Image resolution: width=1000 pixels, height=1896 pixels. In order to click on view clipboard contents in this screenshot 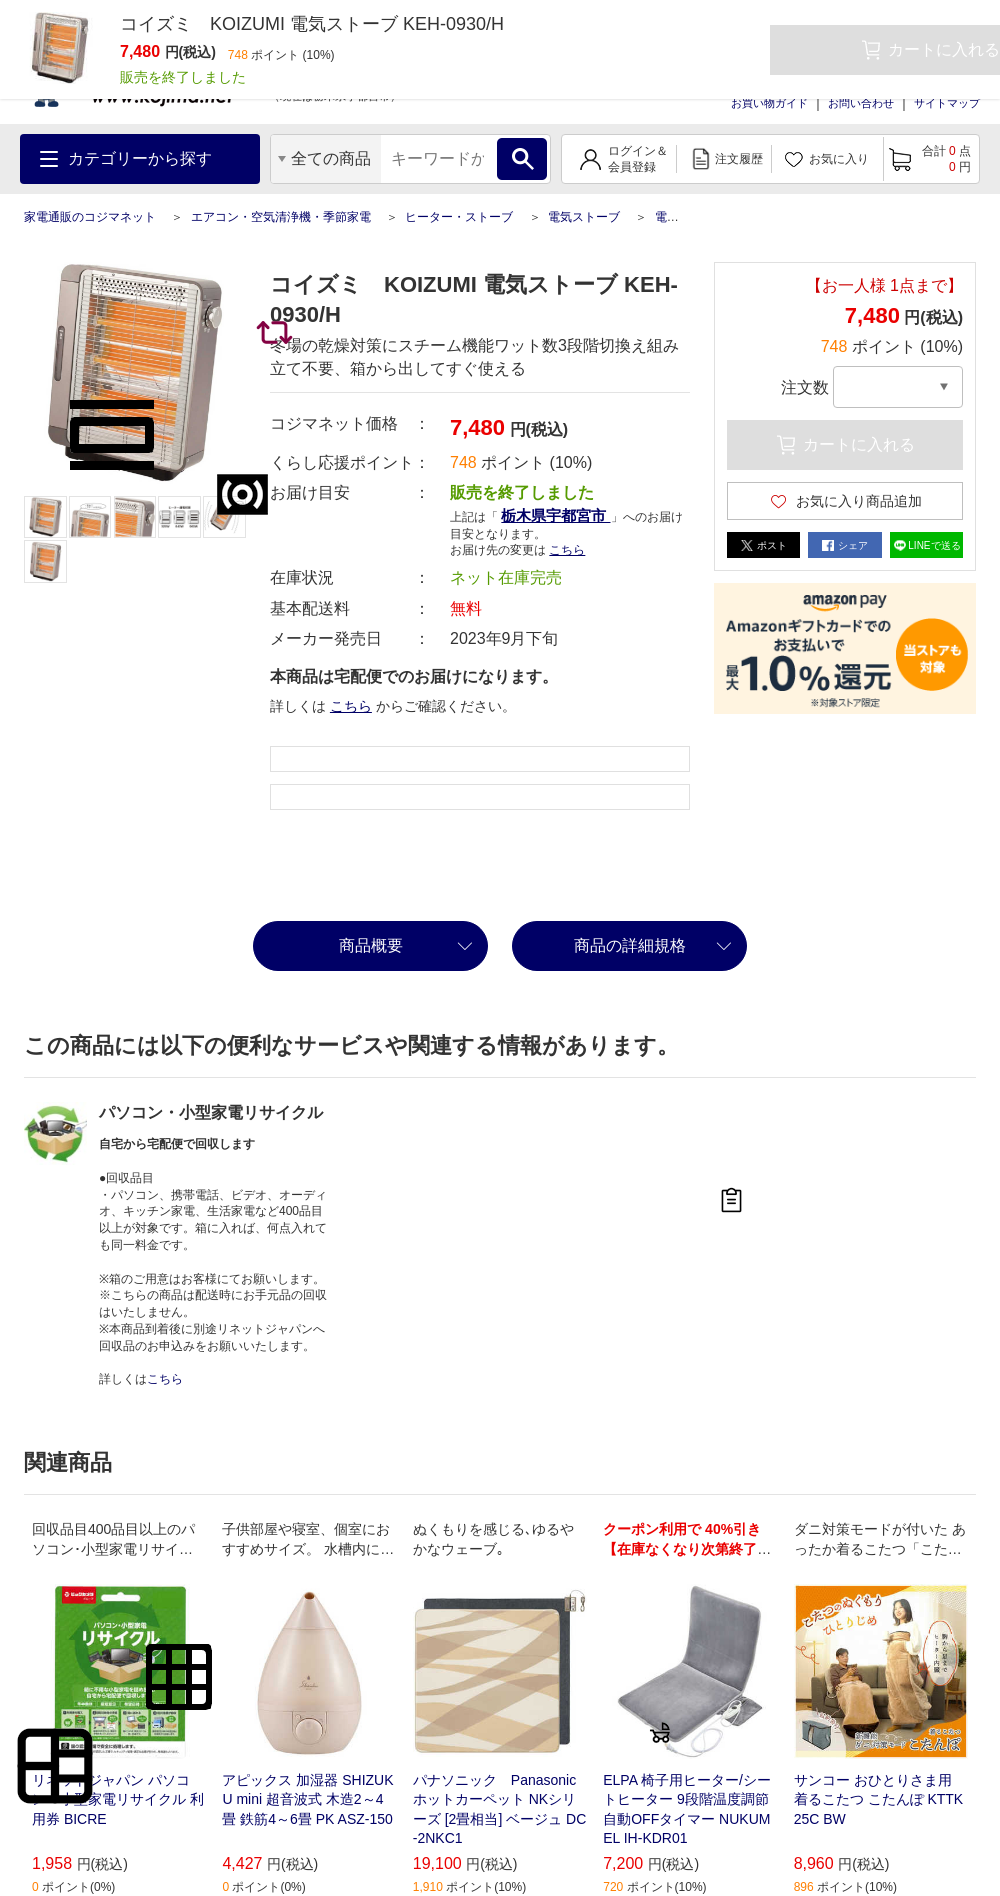, I will do `click(731, 1200)`.